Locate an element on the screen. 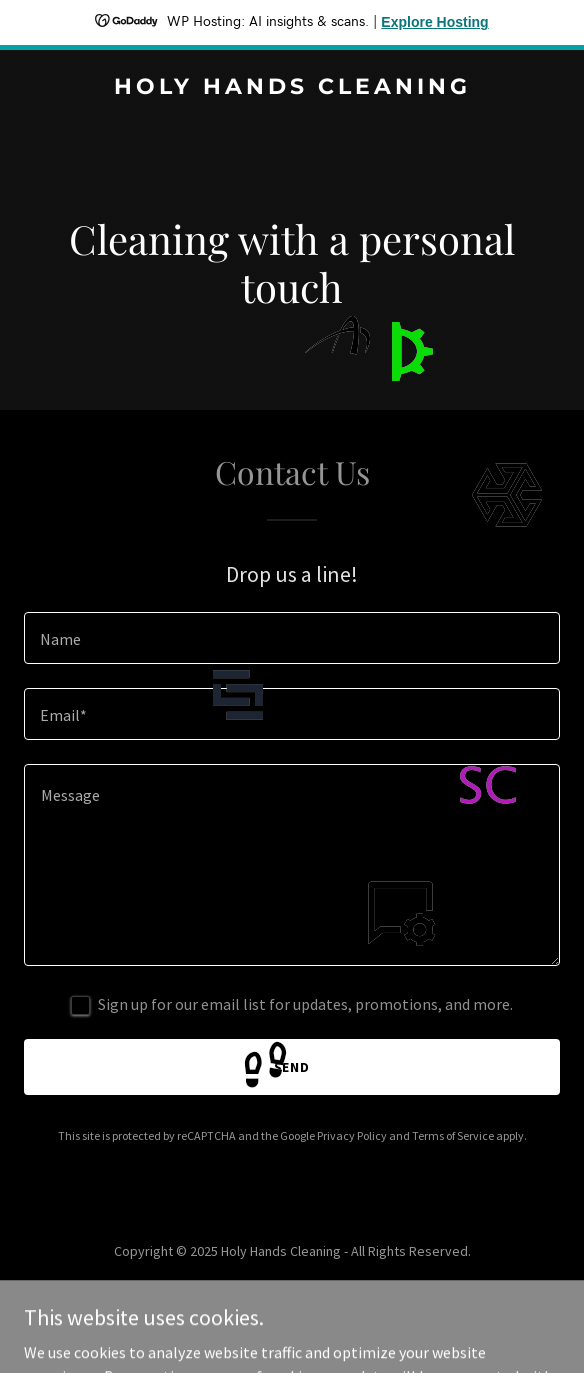 This screenshot has height=1373, width=584. open chat settings is located at coordinates (400, 910).